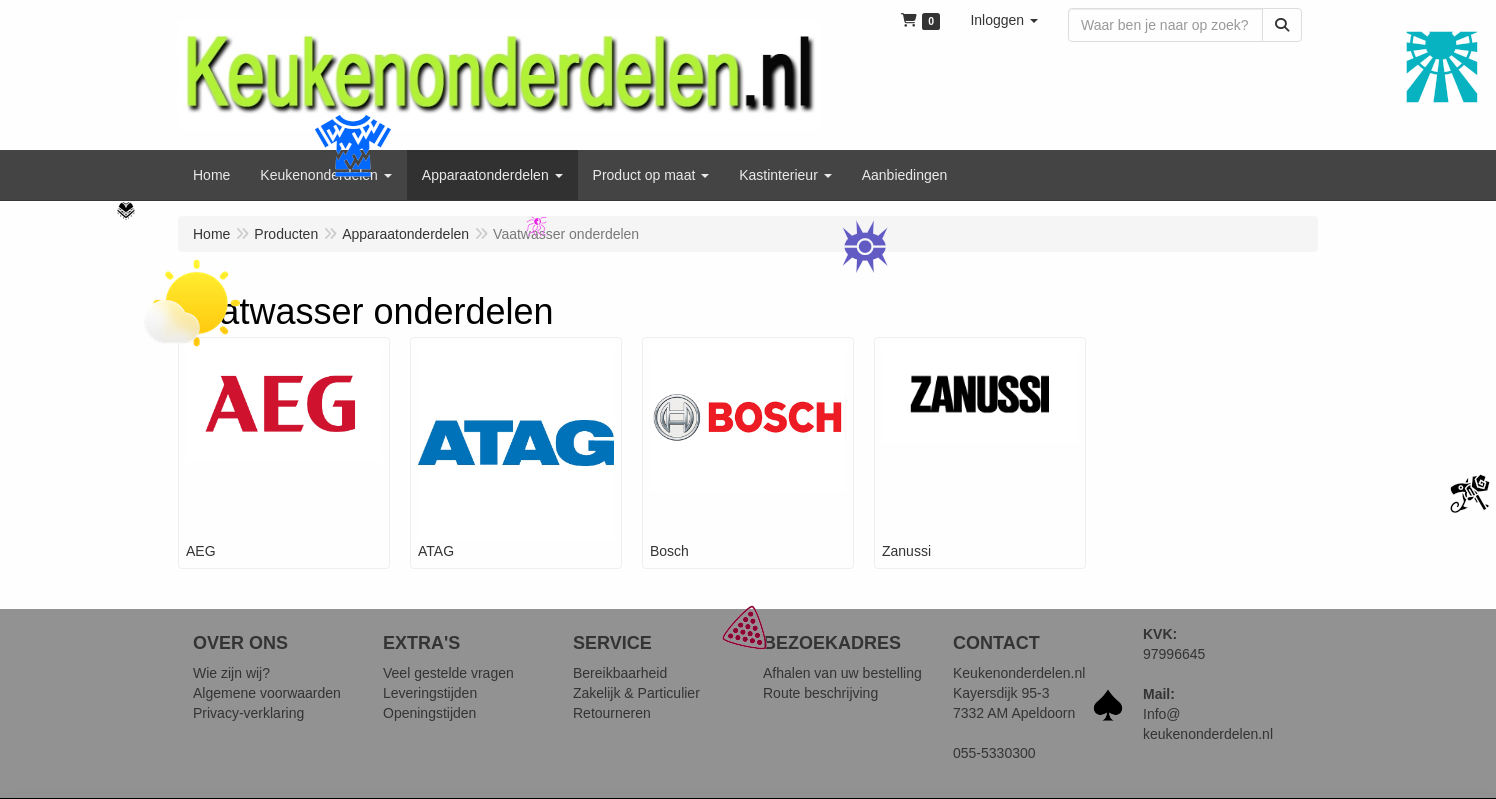  What do you see at coordinates (192, 303) in the screenshot?
I see `indicates partly cloudy weather conditions` at bounding box center [192, 303].